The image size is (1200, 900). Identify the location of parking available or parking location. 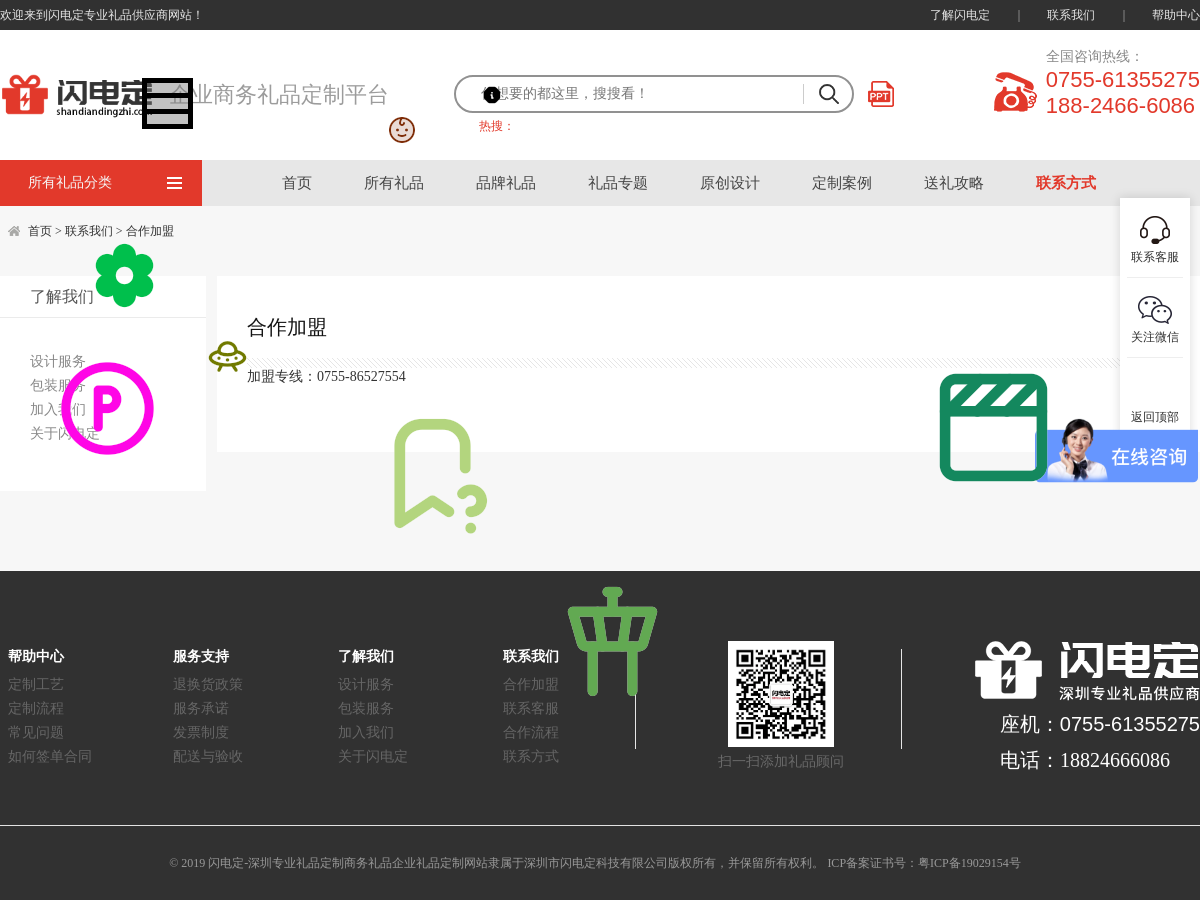
(107, 408).